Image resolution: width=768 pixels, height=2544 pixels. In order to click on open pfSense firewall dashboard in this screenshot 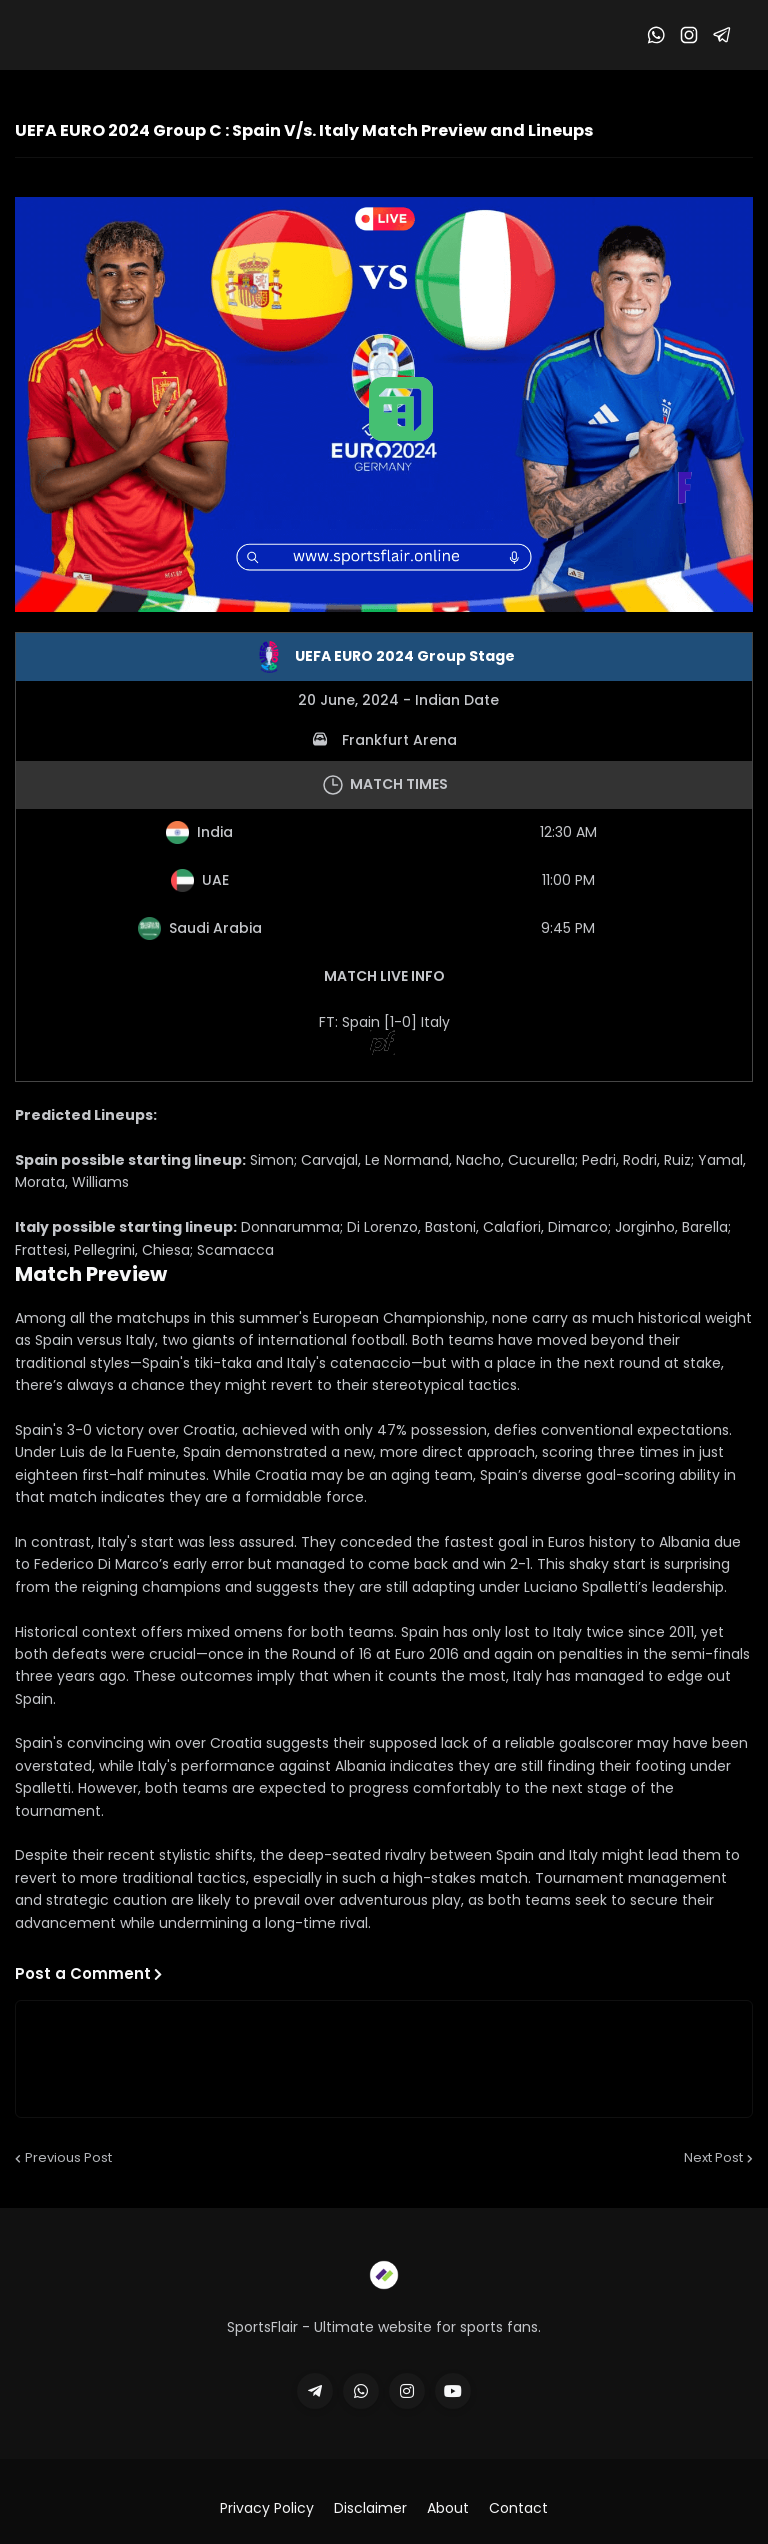, I will do `click(382, 1042)`.